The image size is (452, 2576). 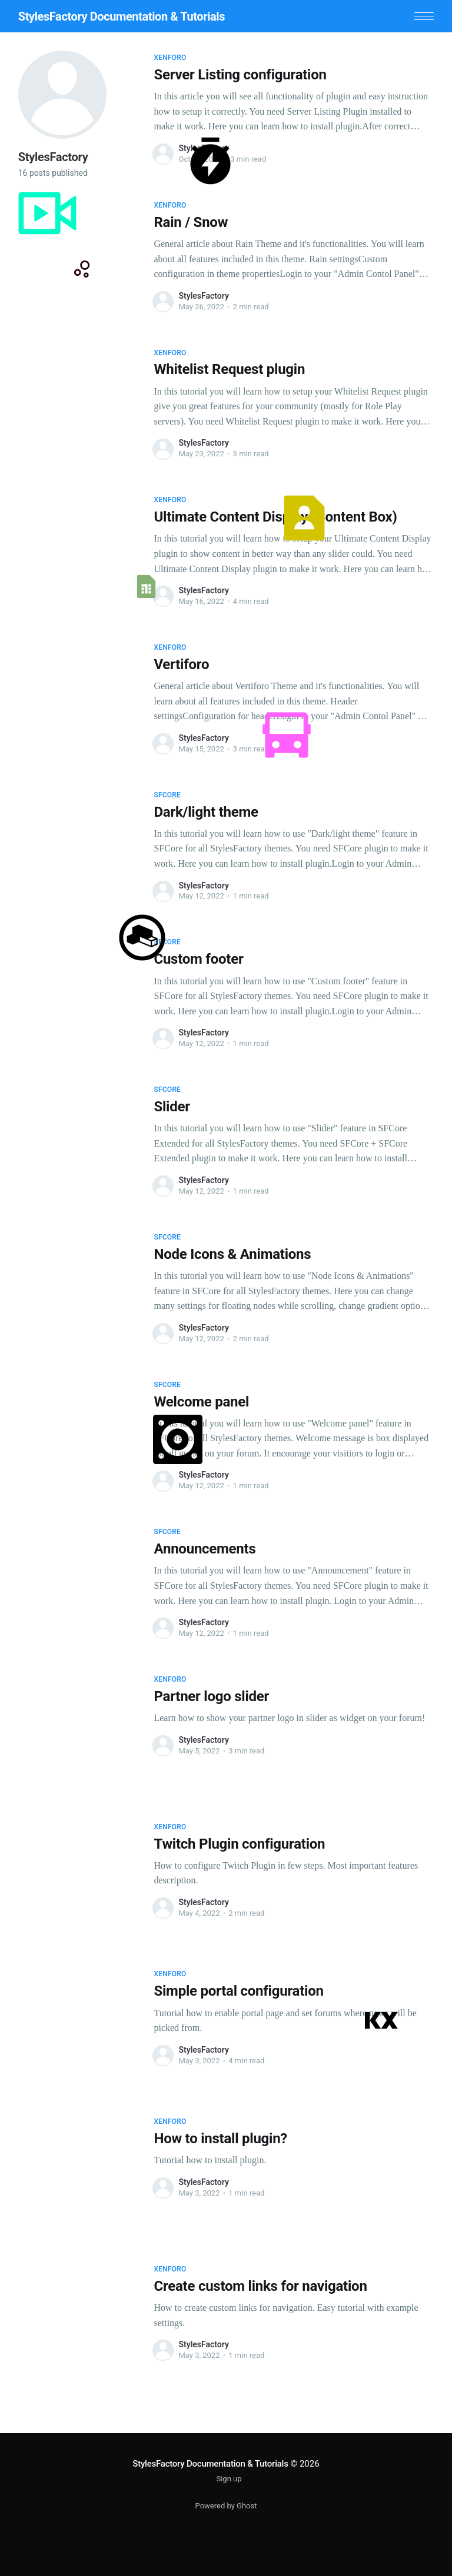 I want to click on manage sim card settings, so click(x=146, y=586).